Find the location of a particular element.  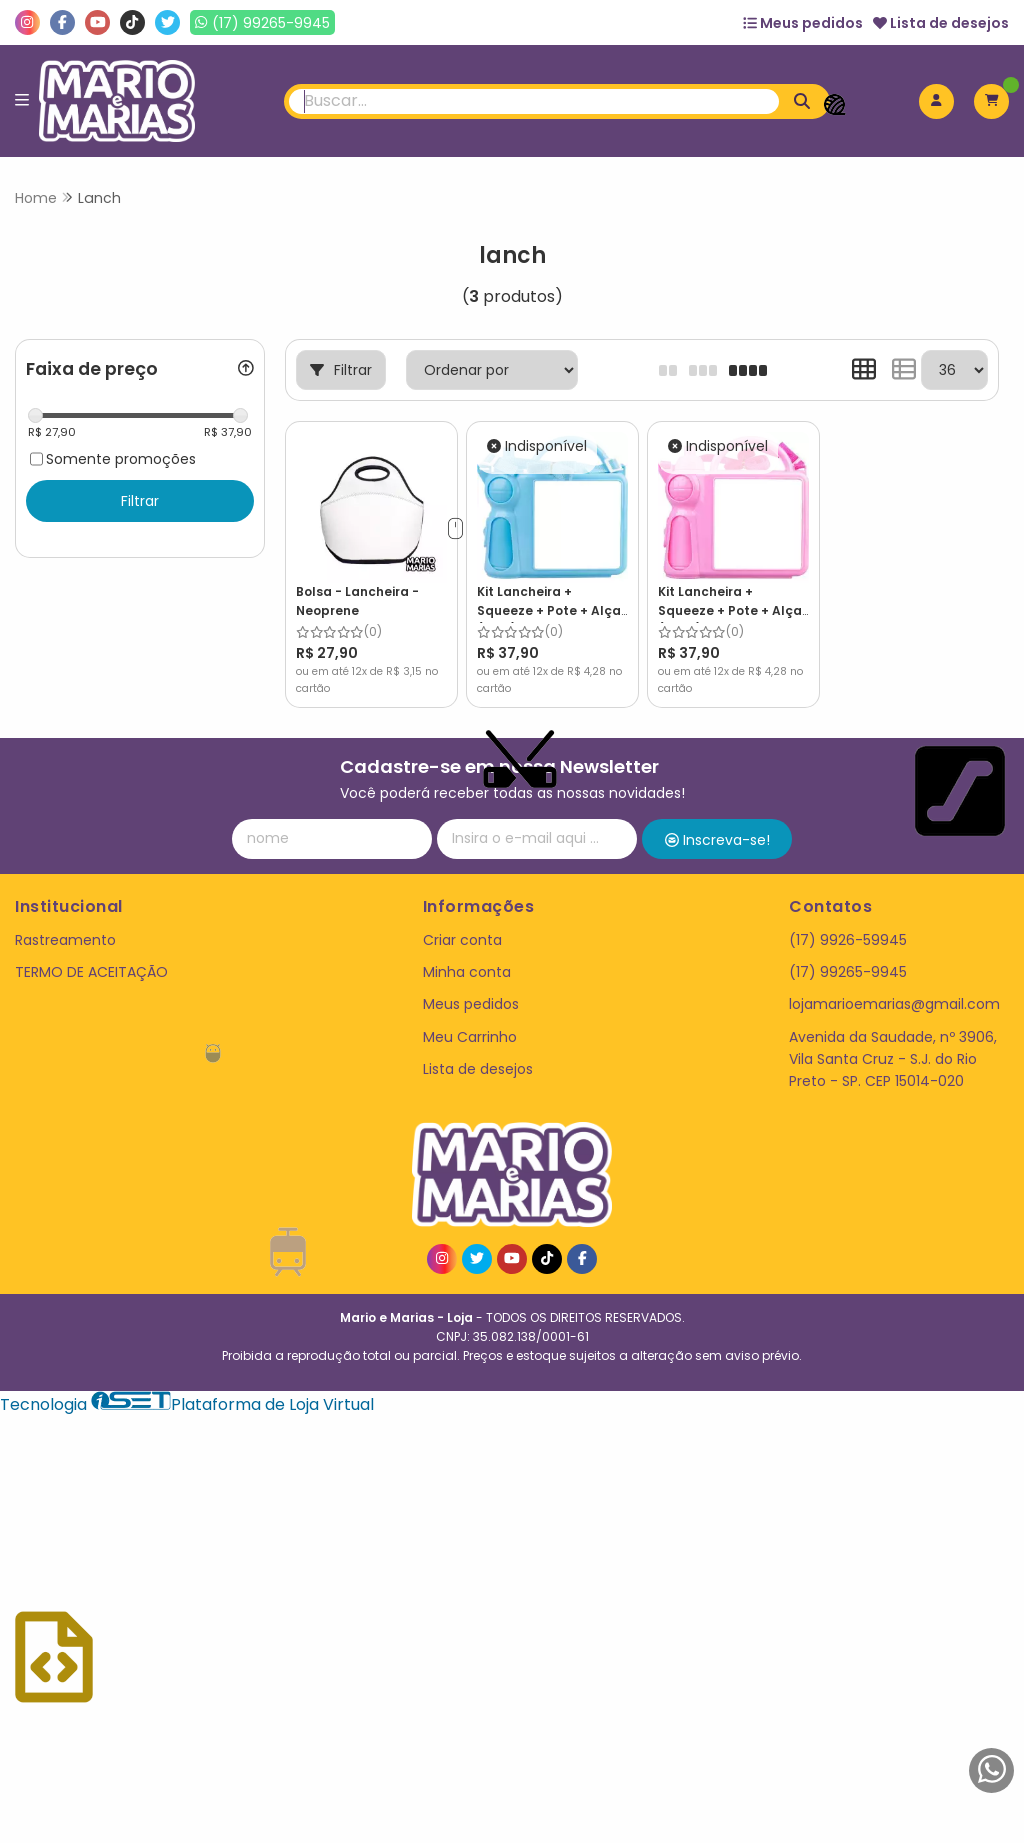

access knitting or crochet patterns is located at coordinates (834, 104).